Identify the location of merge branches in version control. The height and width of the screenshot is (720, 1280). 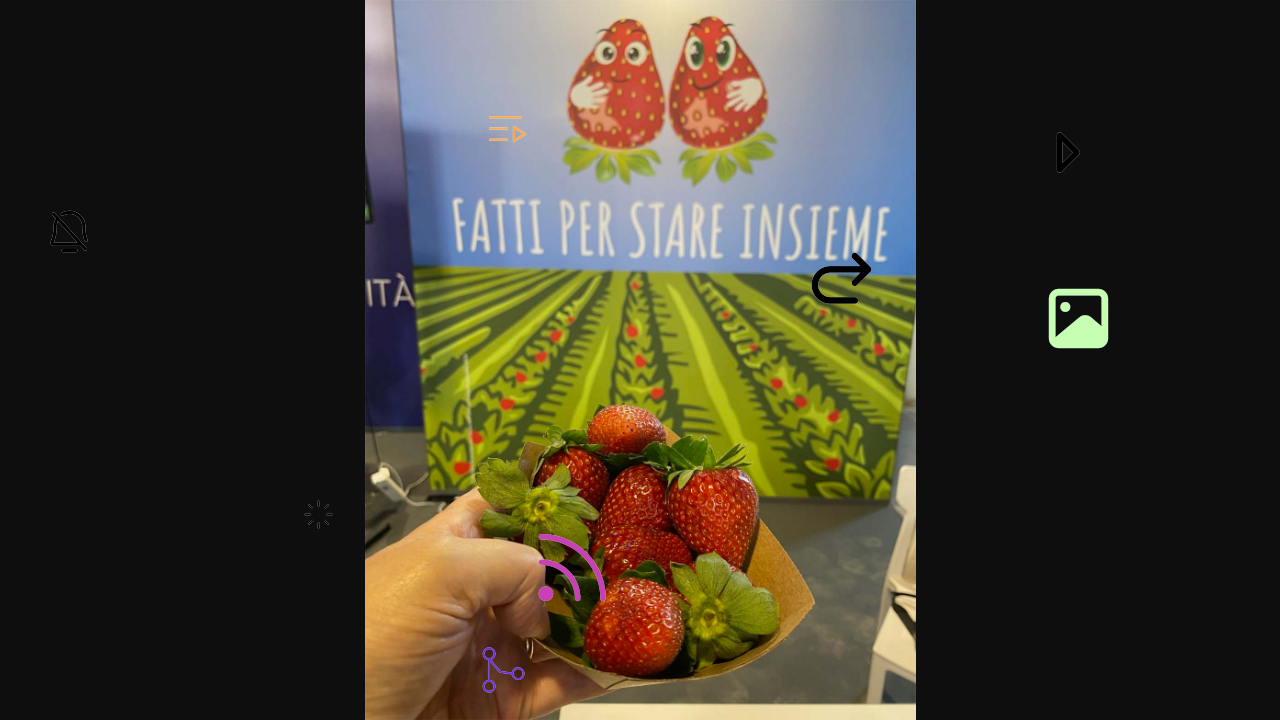
(500, 670).